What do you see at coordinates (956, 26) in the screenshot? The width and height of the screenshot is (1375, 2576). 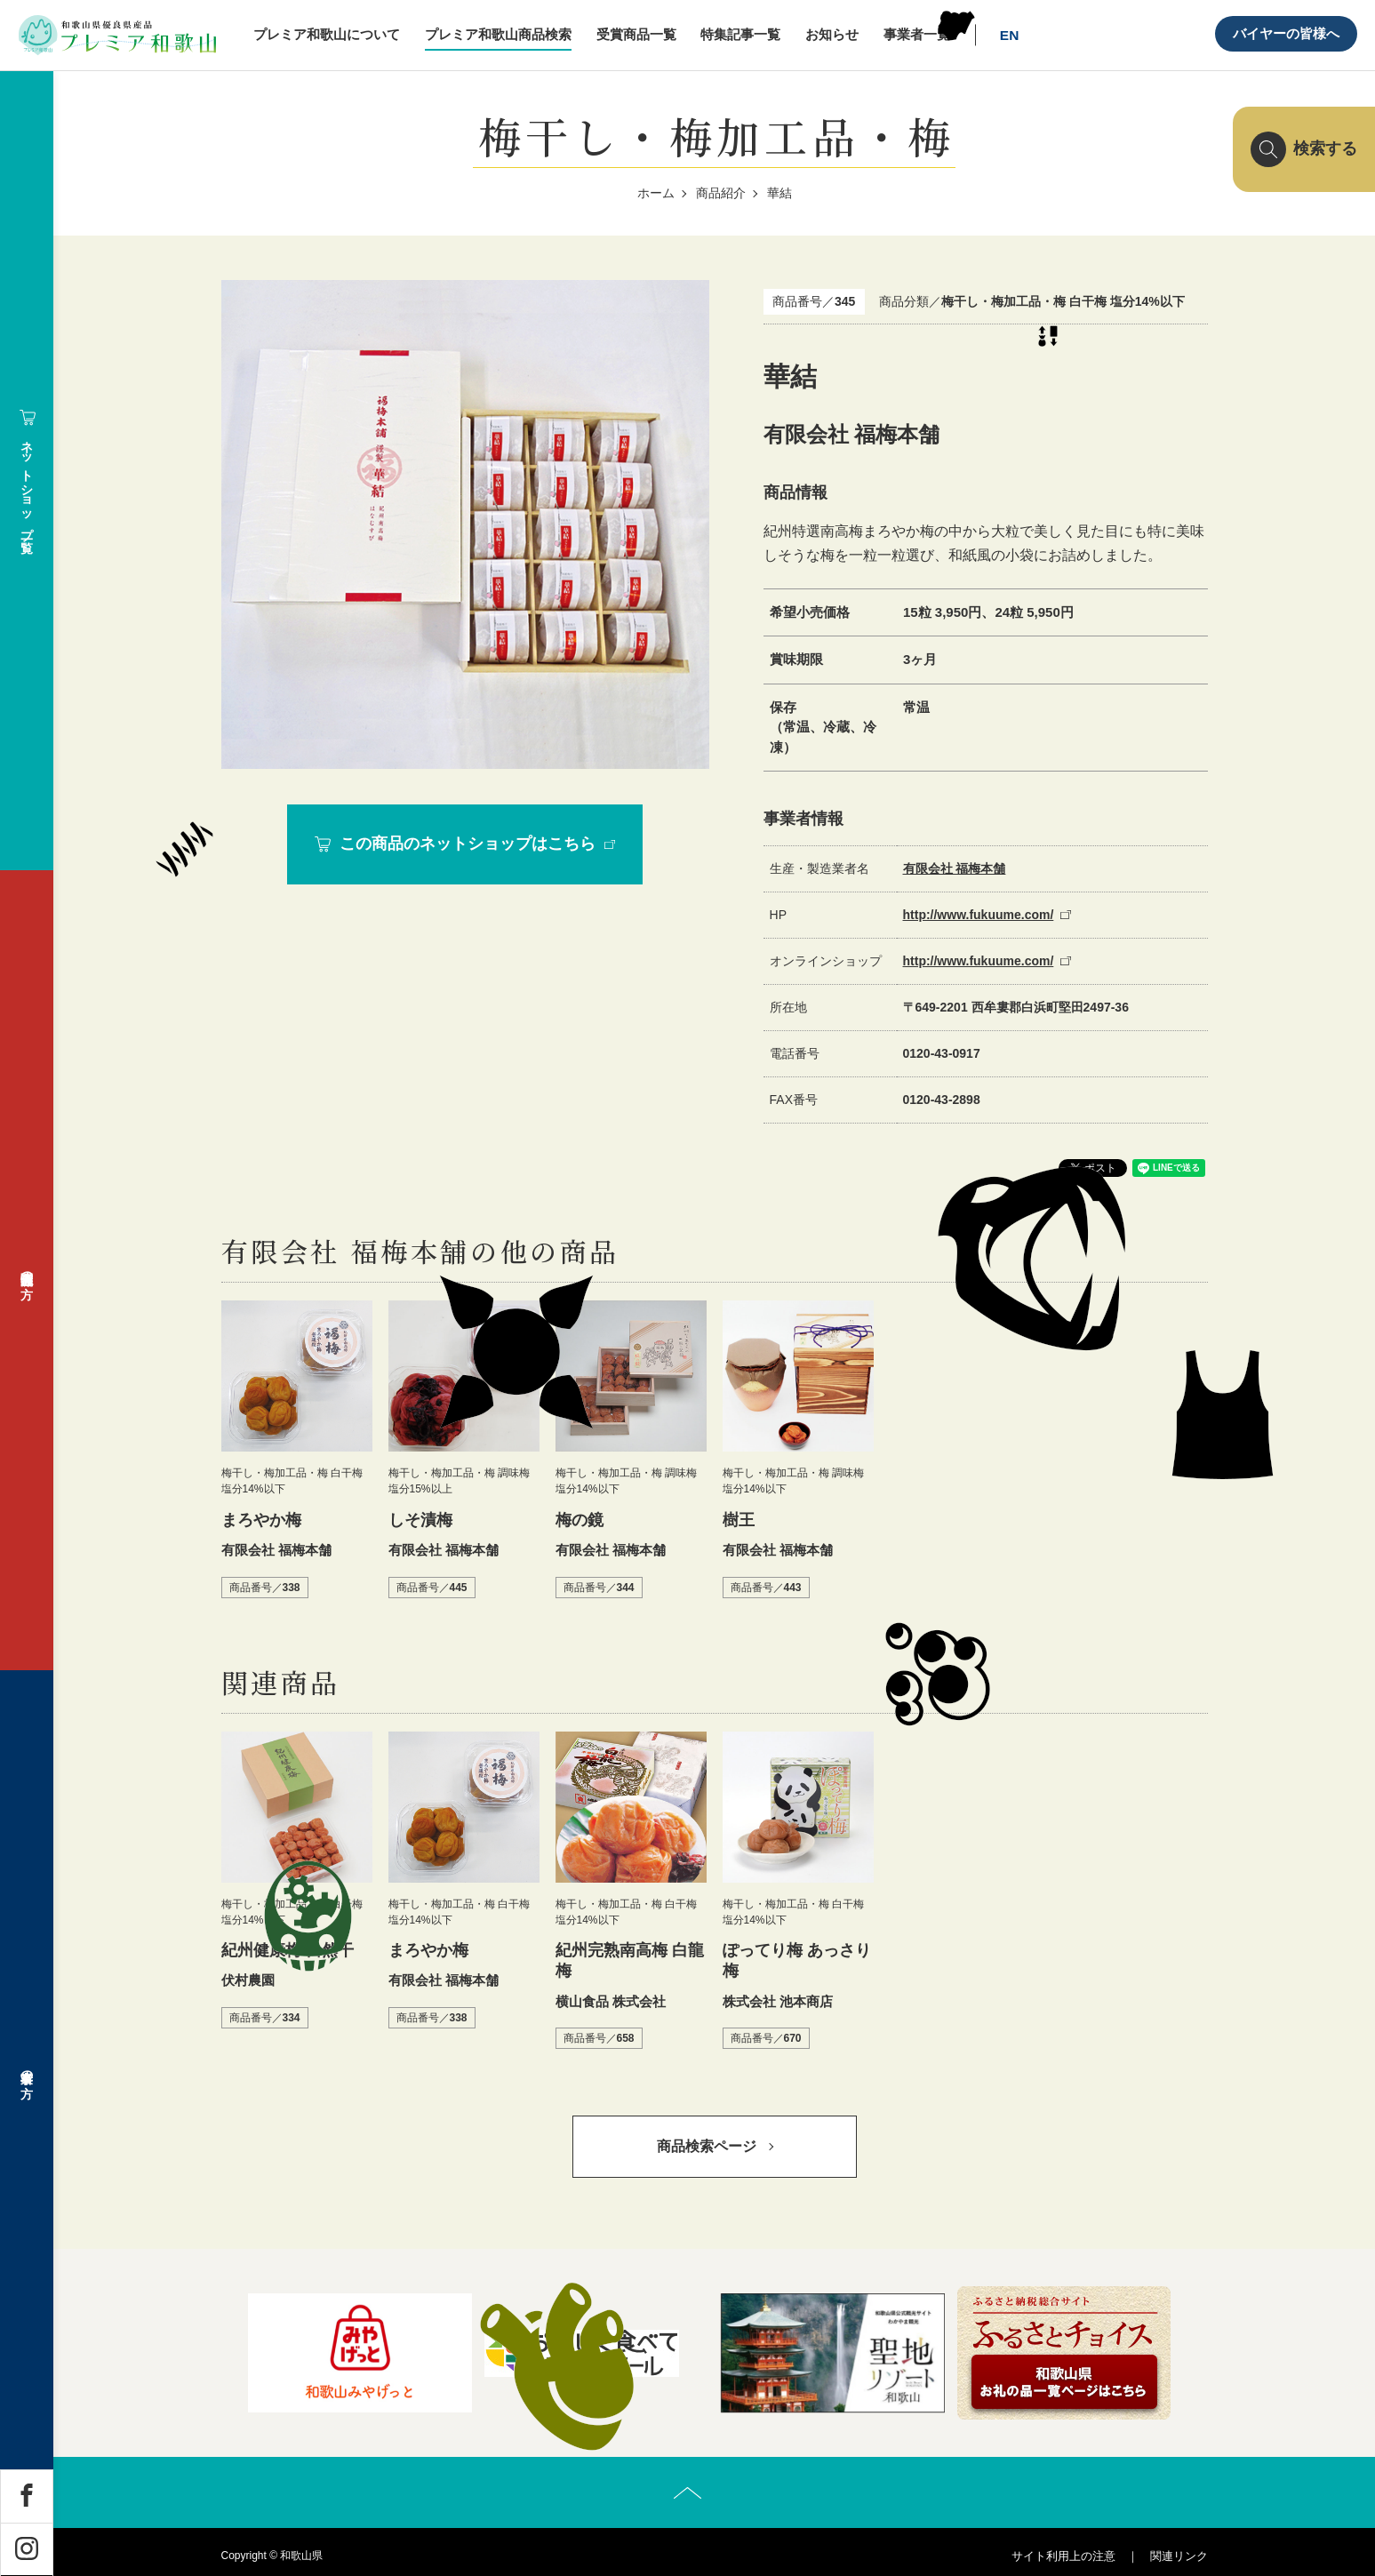 I see `select Nigeria as your country or region` at bounding box center [956, 26].